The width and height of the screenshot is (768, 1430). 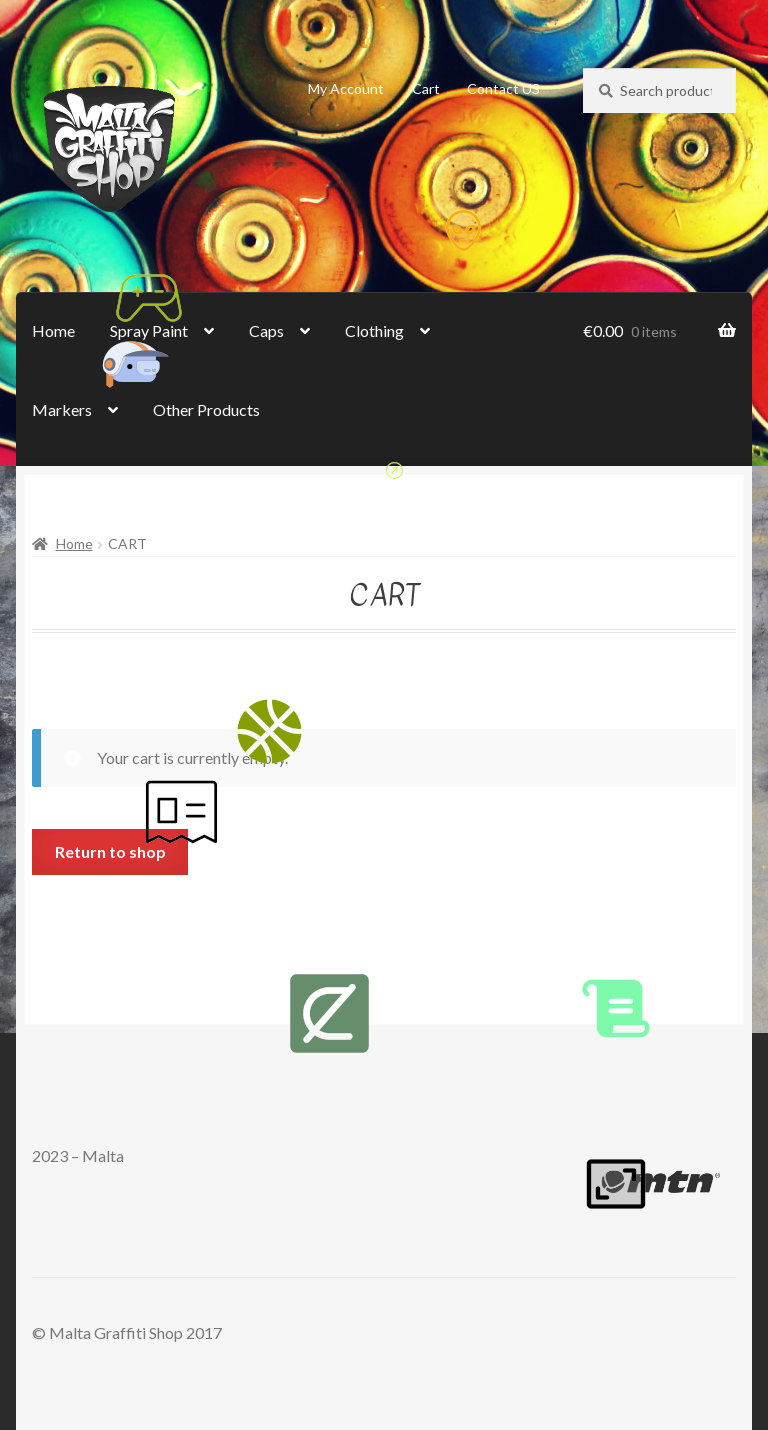 I want to click on indicates a "not subset of" mathematical relationship, so click(x=329, y=1013).